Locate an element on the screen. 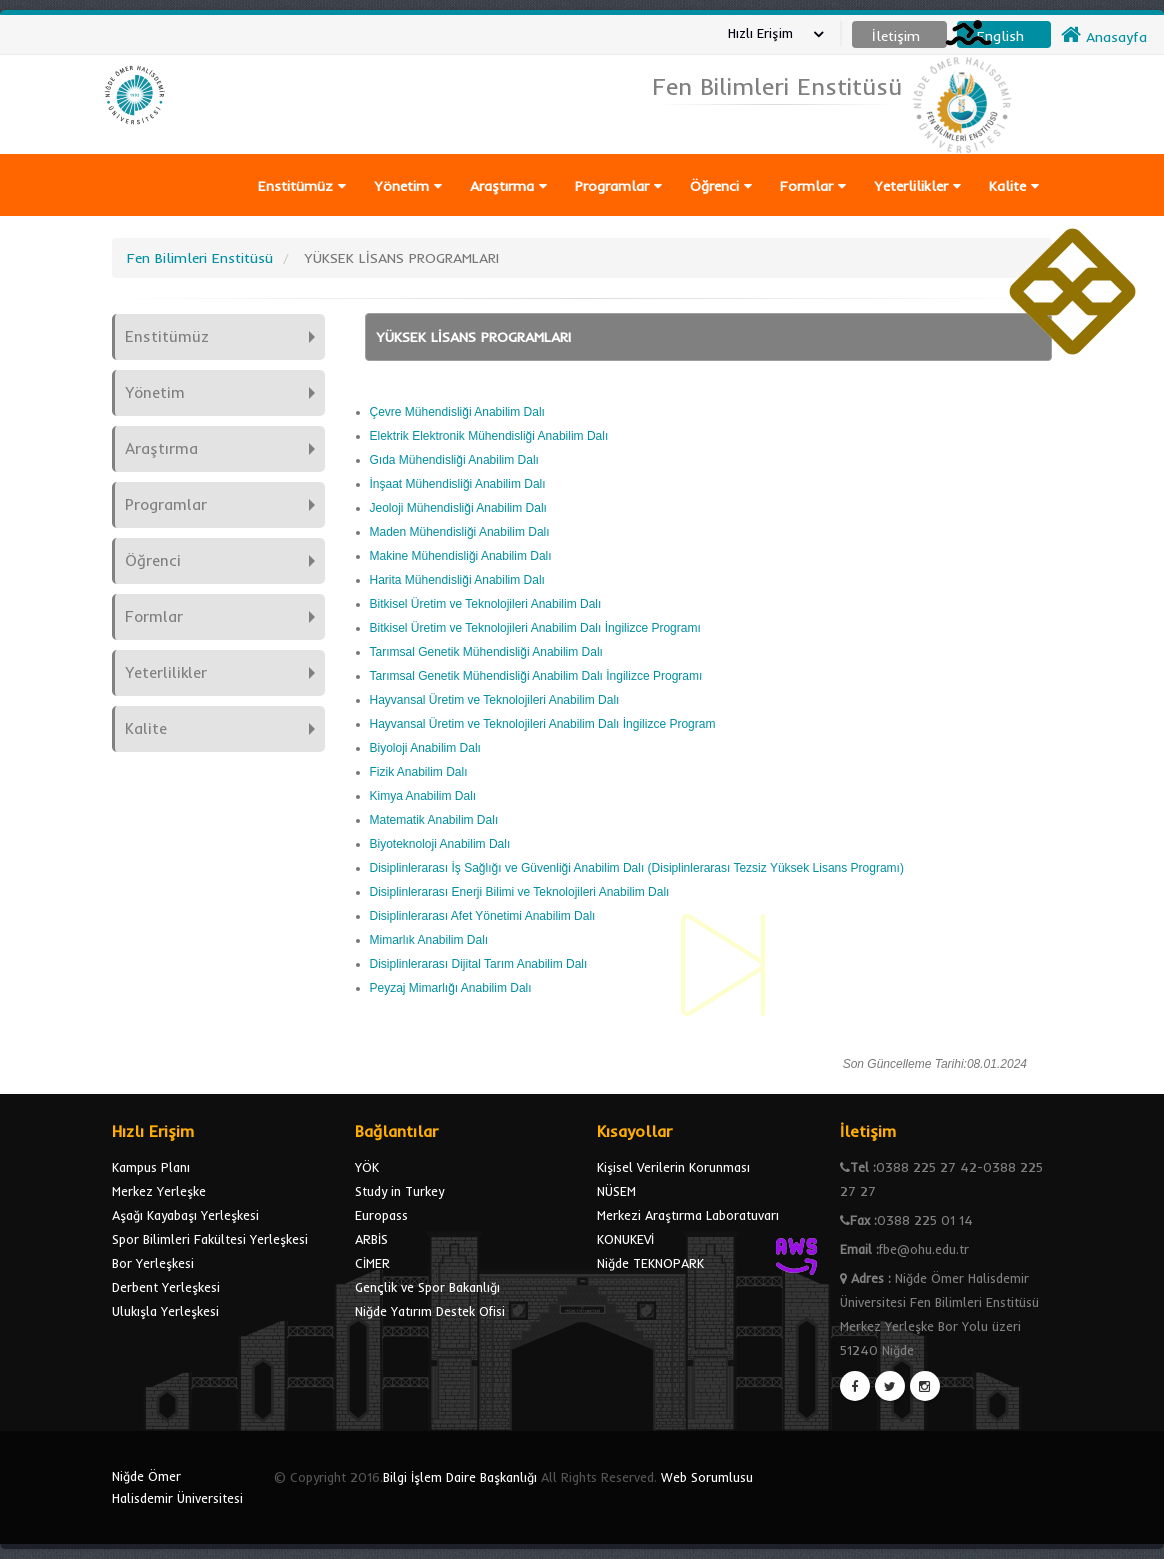  access Amazon Web Services console is located at coordinates (796, 1254).